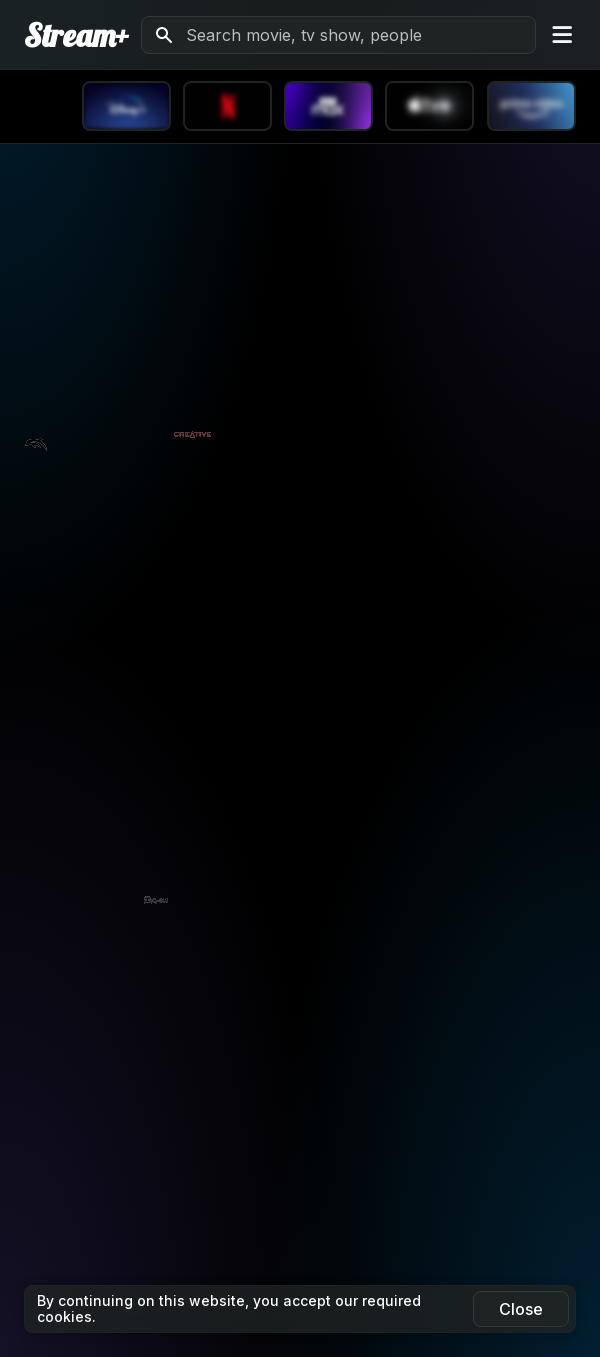 The image size is (600, 1357). What do you see at coordinates (156, 900) in the screenshot?
I see `open the picrew avatar maker app` at bounding box center [156, 900].